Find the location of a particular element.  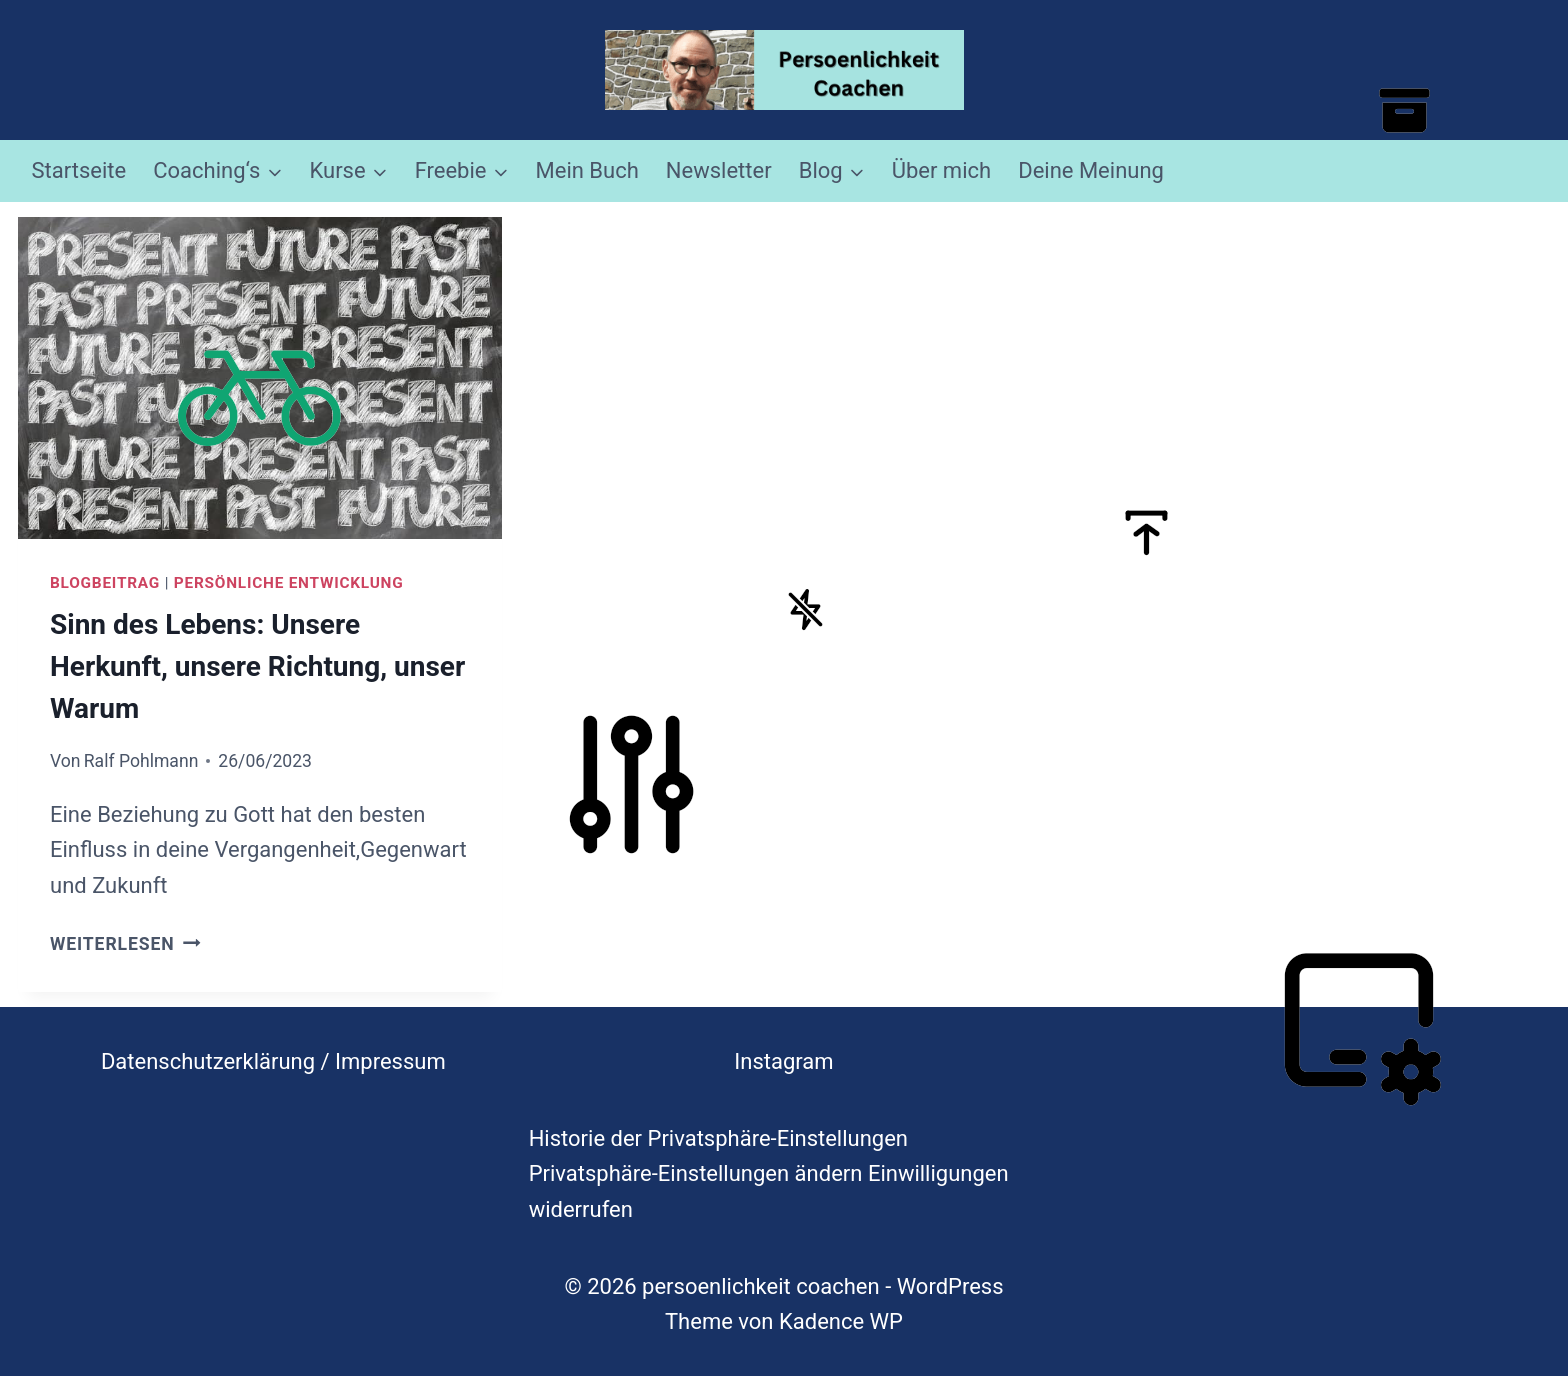

disable camera flash is located at coordinates (805, 609).